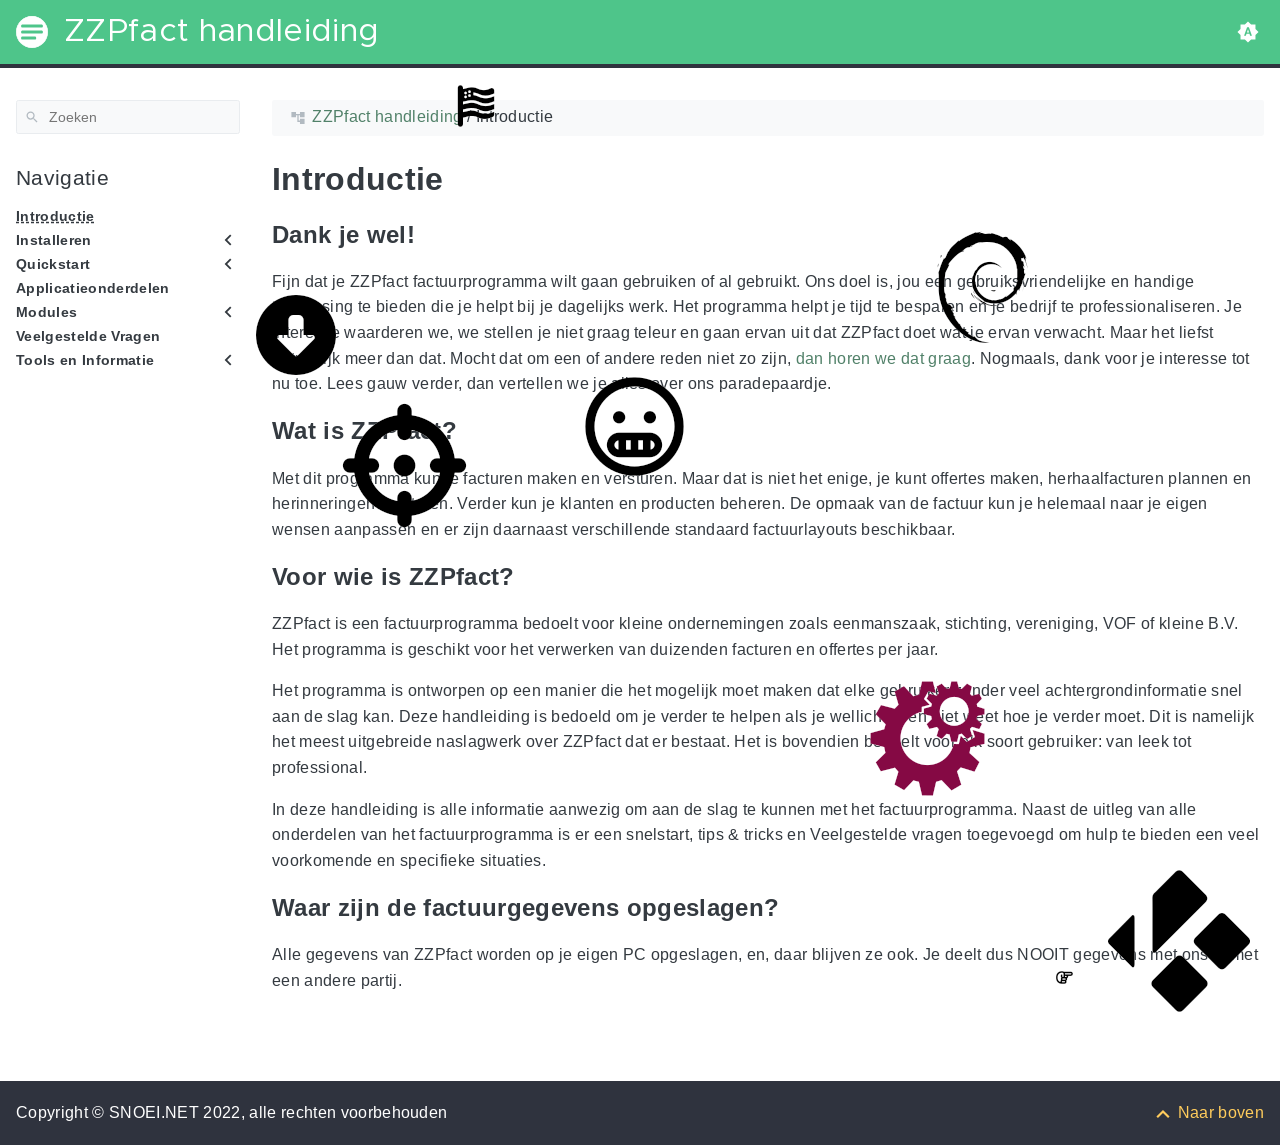 The height and width of the screenshot is (1145, 1280). What do you see at coordinates (476, 106) in the screenshot?
I see `select united states as your country` at bounding box center [476, 106].